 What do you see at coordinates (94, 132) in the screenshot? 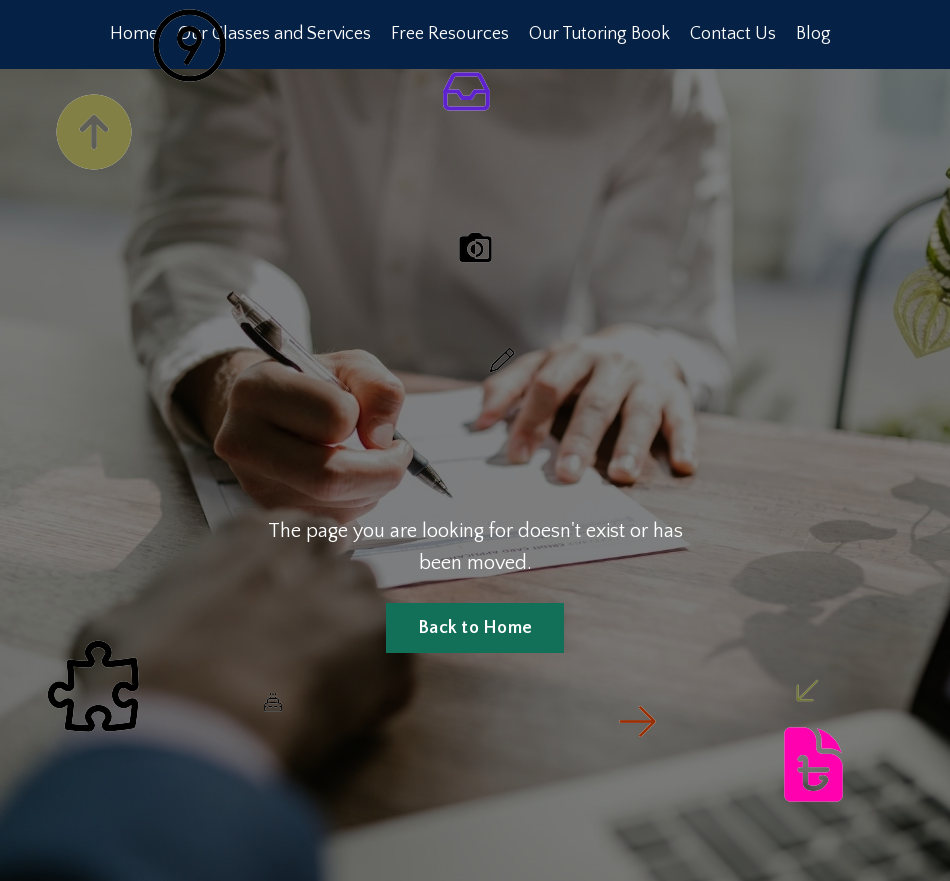
I see `upload a file or content` at bounding box center [94, 132].